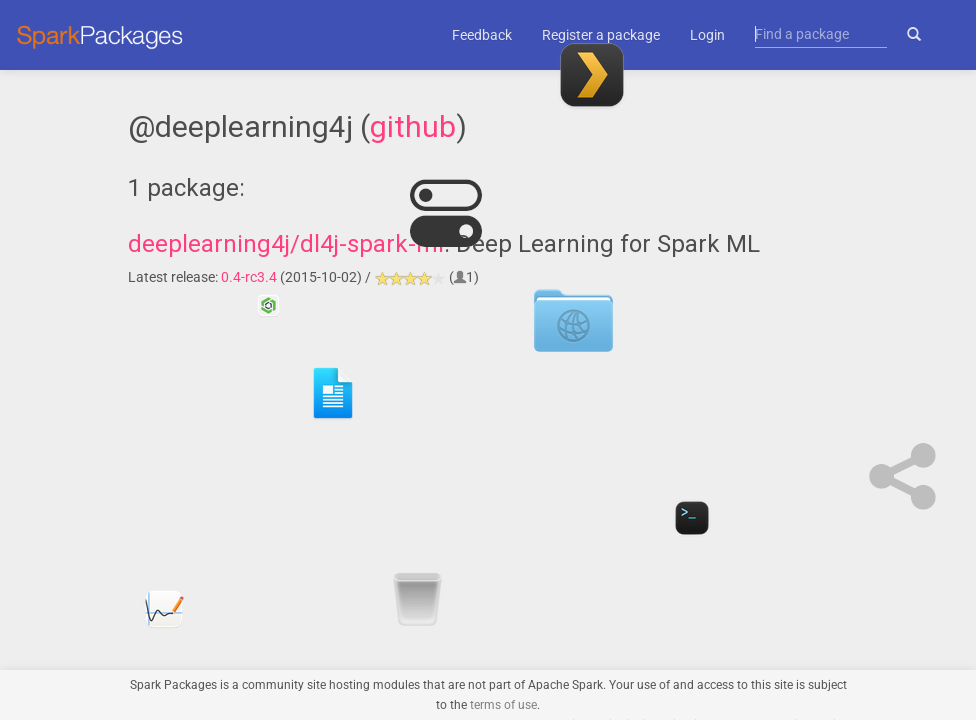  Describe the element at coordinates (446, 211) in the screenshot. I see `access system tweaks and customization settings` at that location.